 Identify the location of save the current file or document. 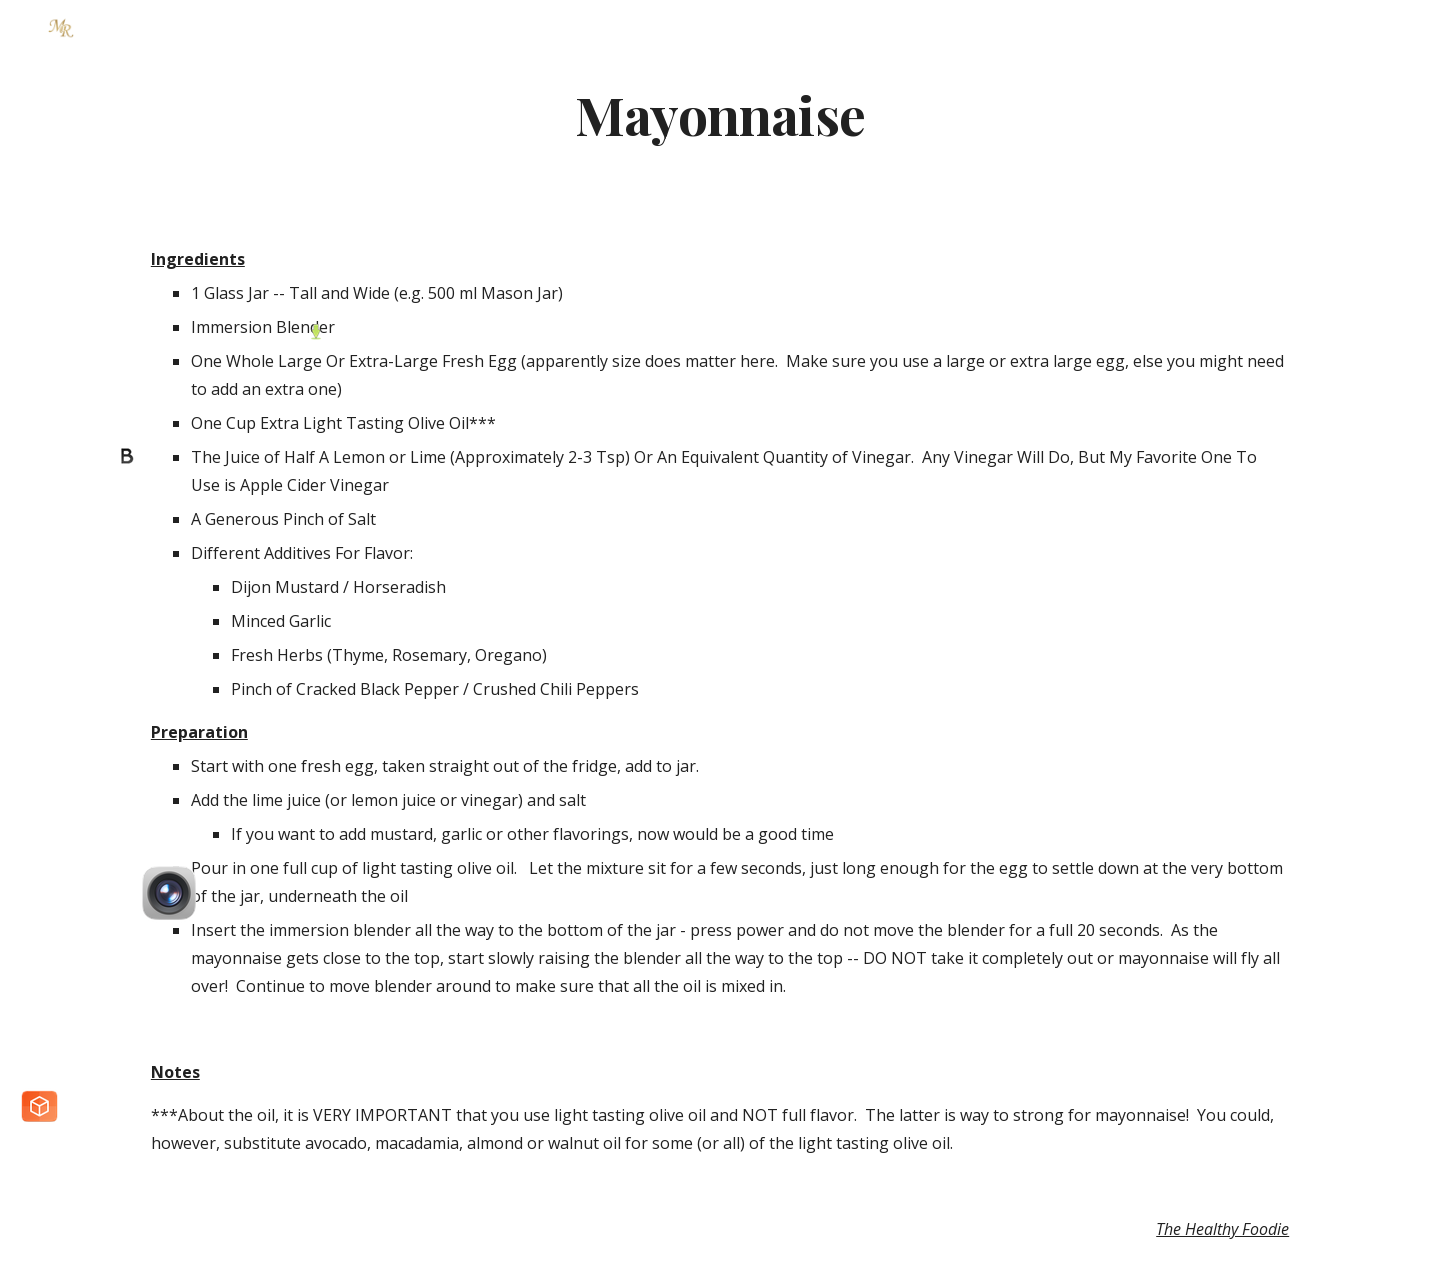
(316, 332).